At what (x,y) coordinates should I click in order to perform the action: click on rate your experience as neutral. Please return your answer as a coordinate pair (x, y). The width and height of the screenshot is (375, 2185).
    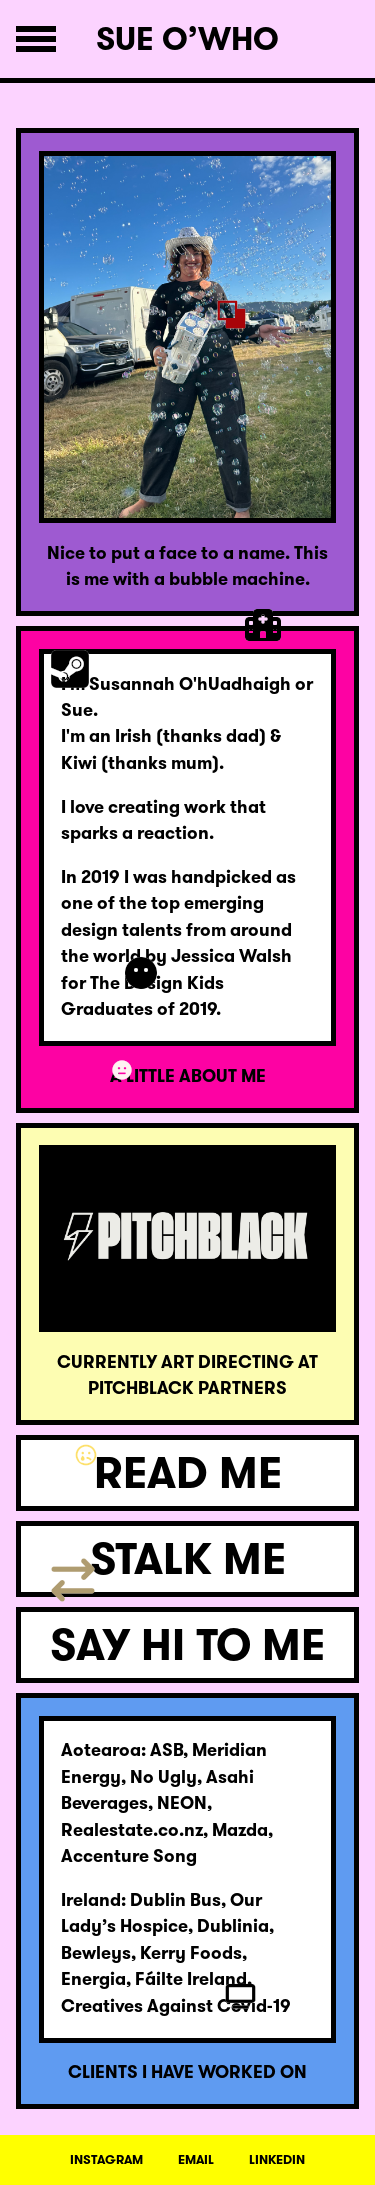
    Looking at the image, I should click on (122, 1070).